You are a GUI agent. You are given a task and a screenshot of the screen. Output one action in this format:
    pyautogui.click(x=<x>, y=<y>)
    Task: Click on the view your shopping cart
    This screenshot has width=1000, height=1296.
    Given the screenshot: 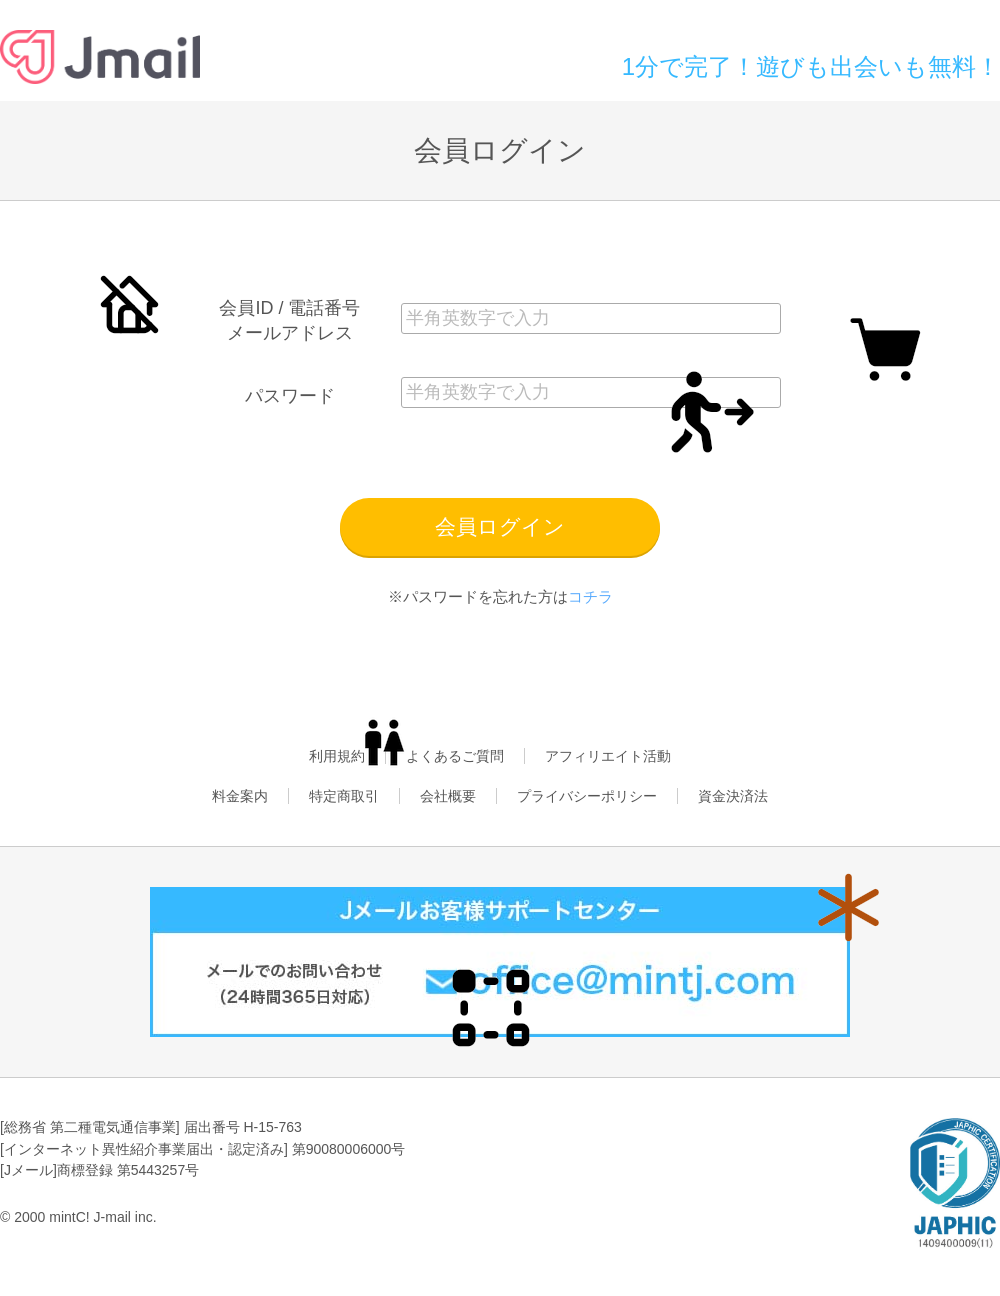 What is the action you would take?
    pyautogui.click(x=886, y=349)
    